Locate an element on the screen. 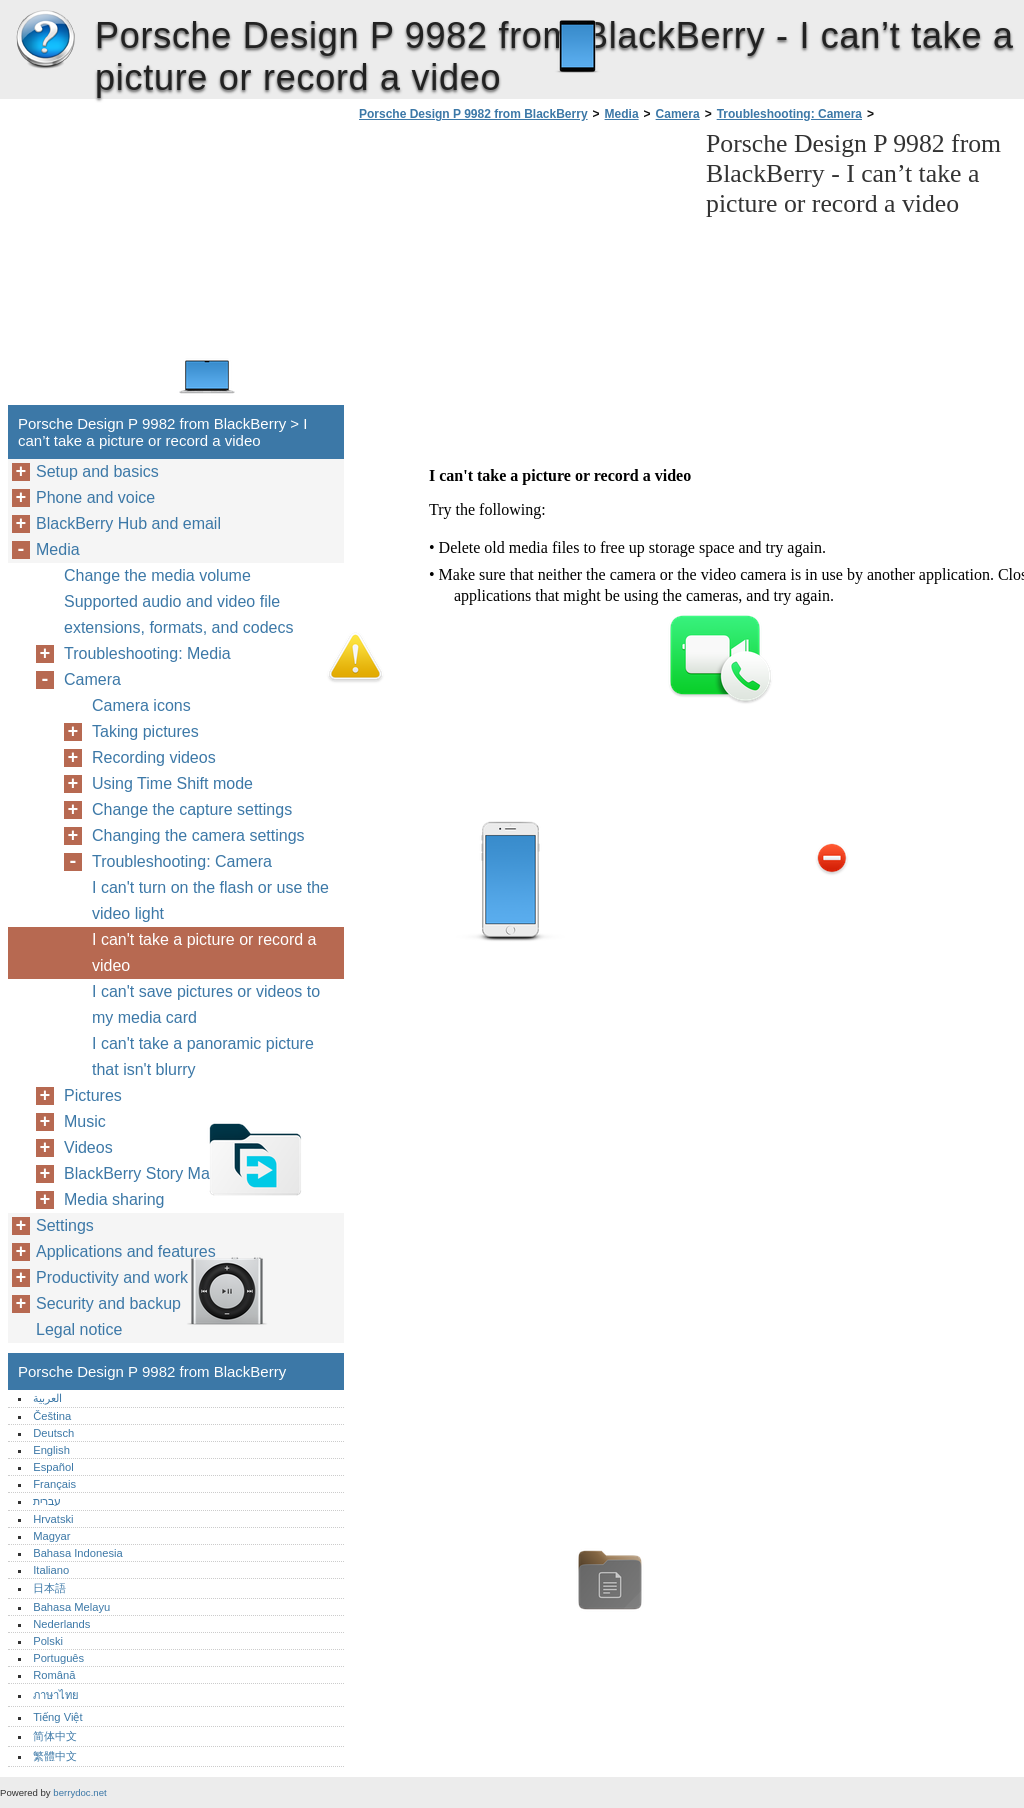 The width and height of the screenshot is (1024, 1808). iPad device connected to this computer is located at coordinates (577, 46).